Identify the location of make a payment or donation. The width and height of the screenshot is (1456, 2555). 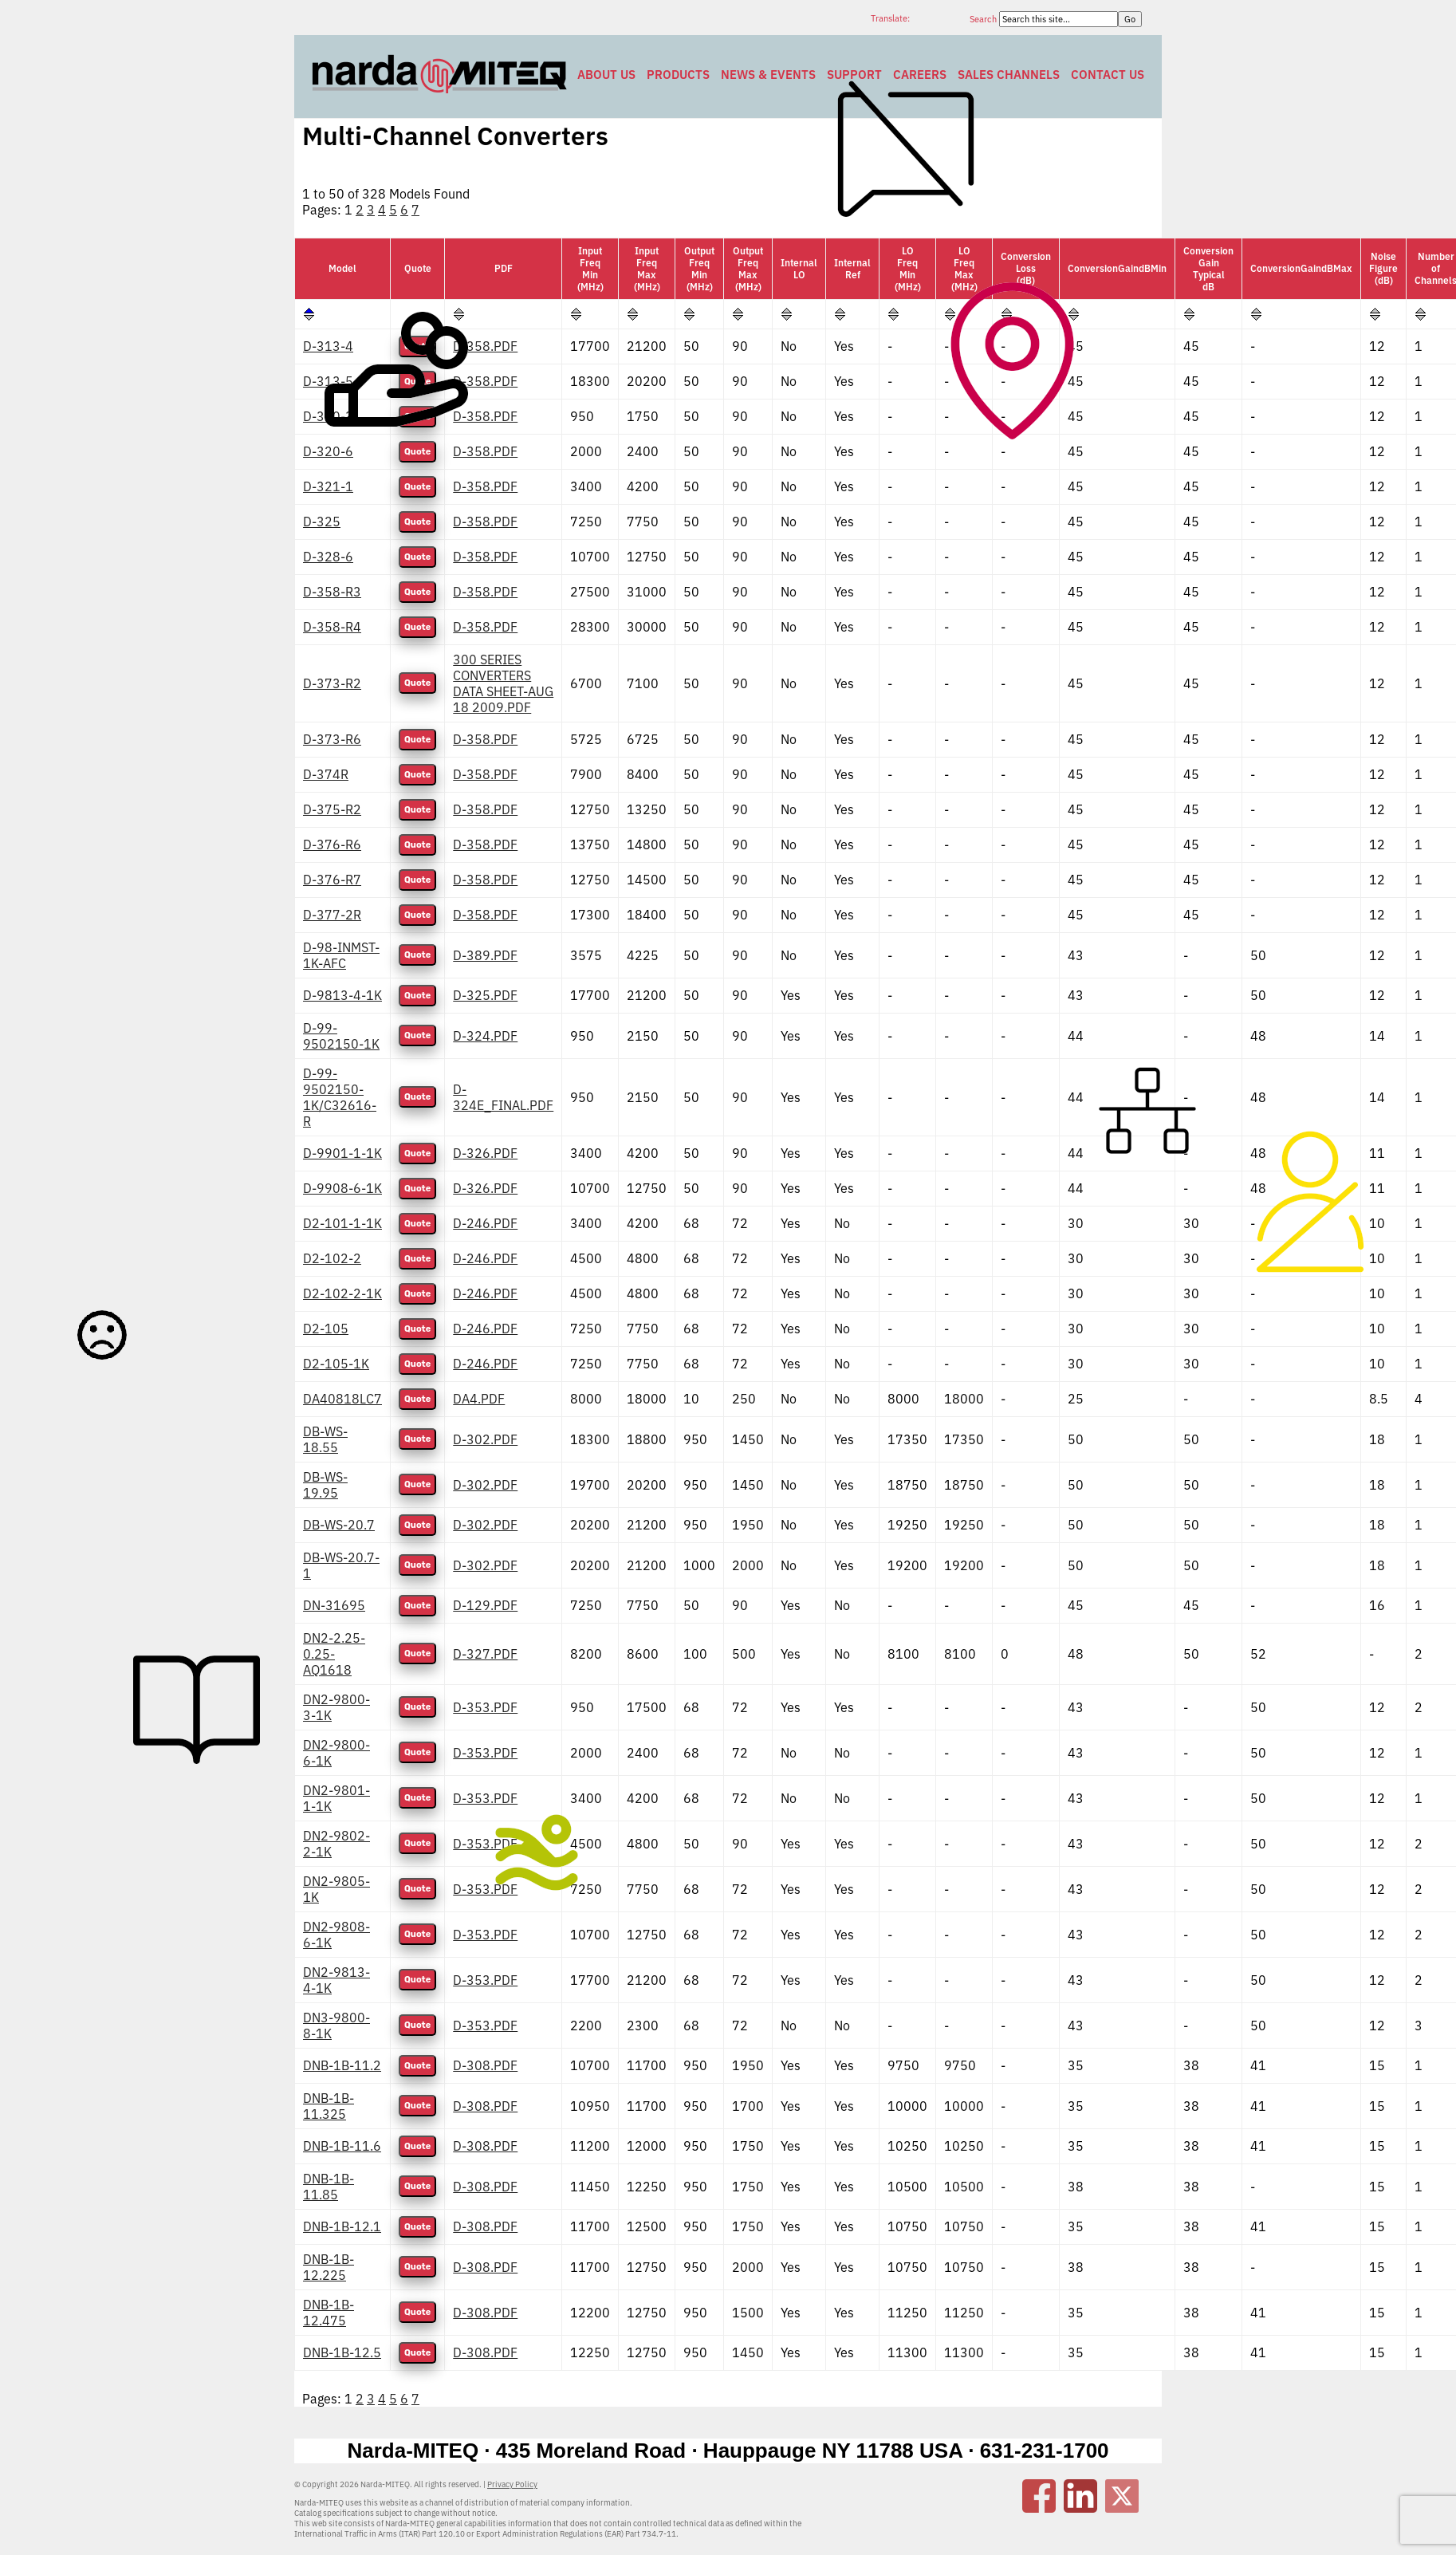
(401, 374).